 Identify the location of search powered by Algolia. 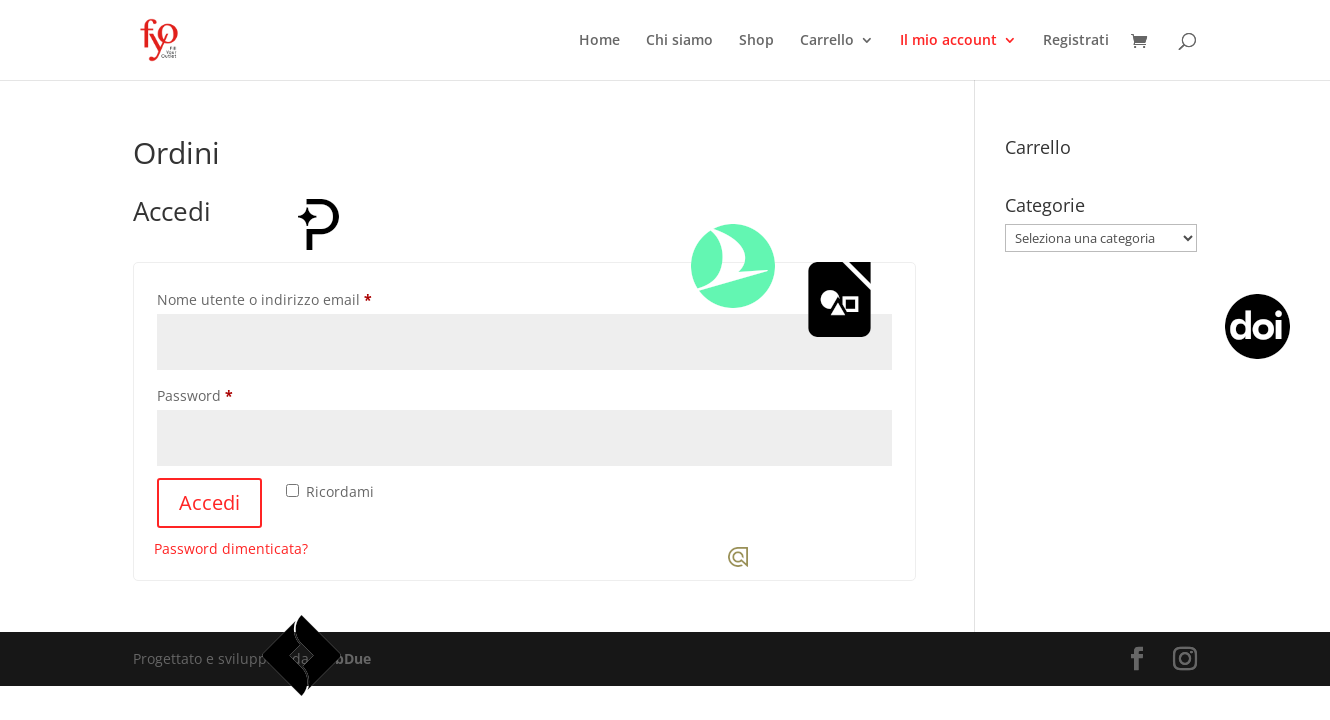
(738, 557).